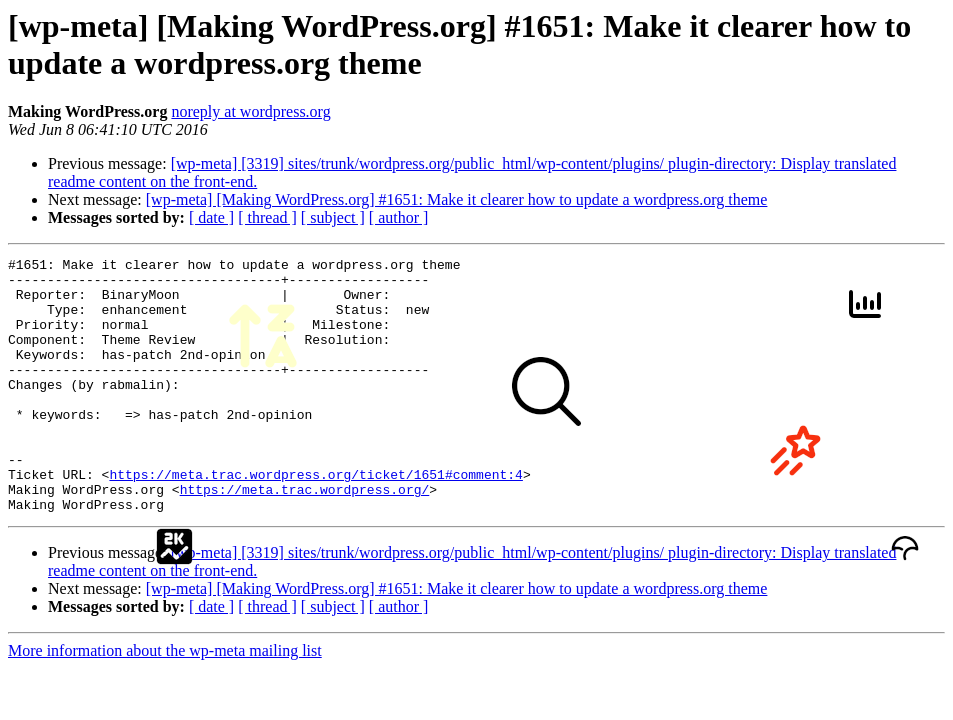 This screenshot has height=720, width=953. I want to click on add to favorites or wishlist, so click(795, 450).